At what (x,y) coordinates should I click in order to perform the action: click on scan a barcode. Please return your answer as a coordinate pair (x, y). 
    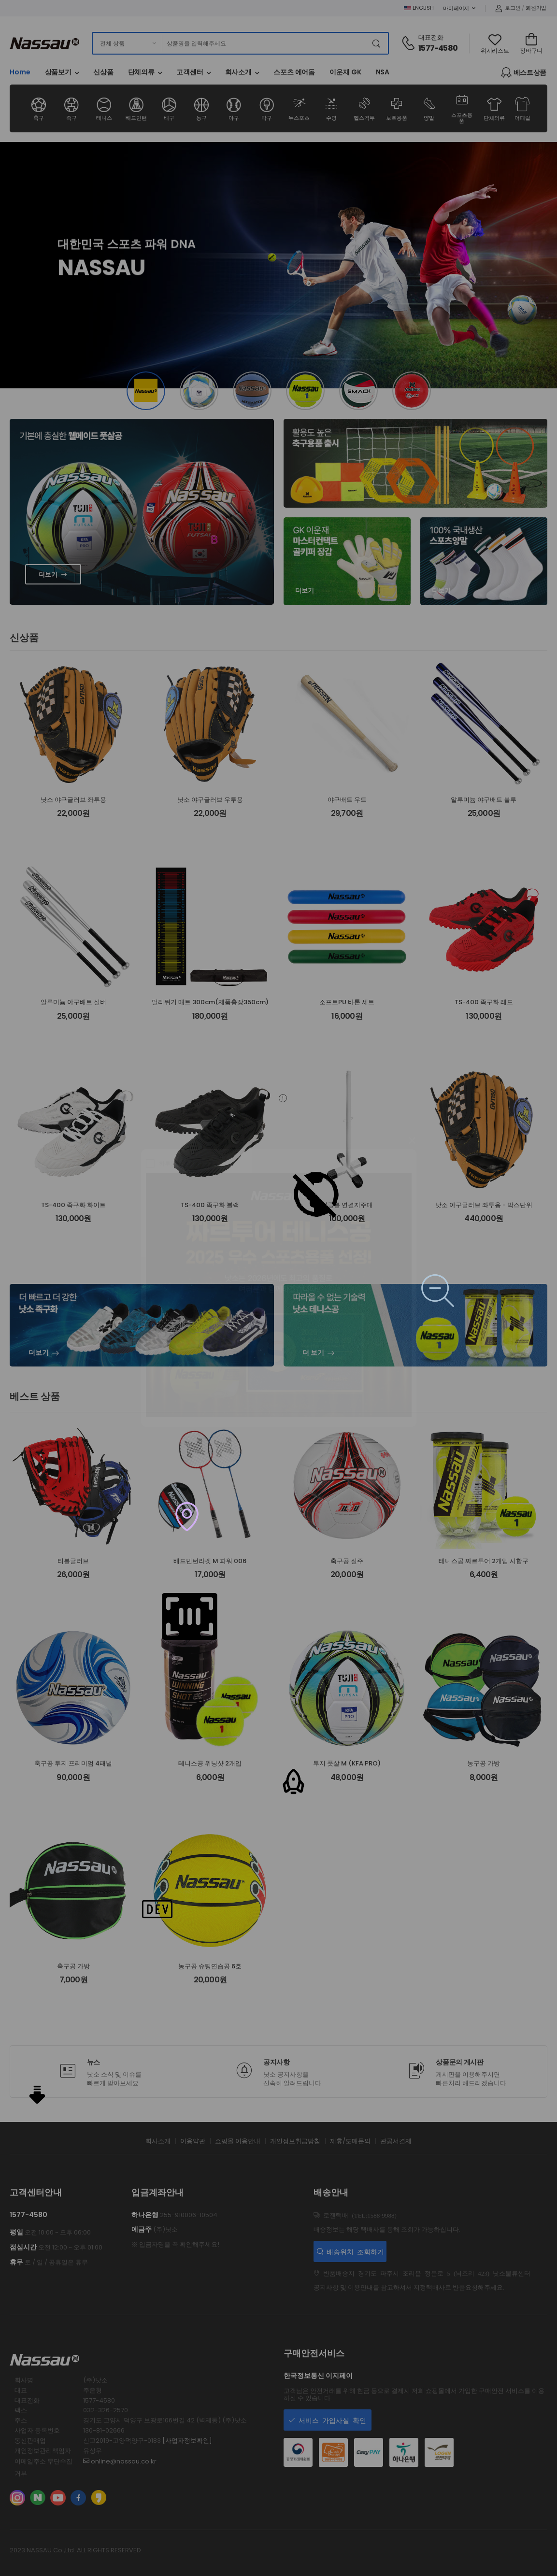
    Looking at the image, I should click on (189, 1616).